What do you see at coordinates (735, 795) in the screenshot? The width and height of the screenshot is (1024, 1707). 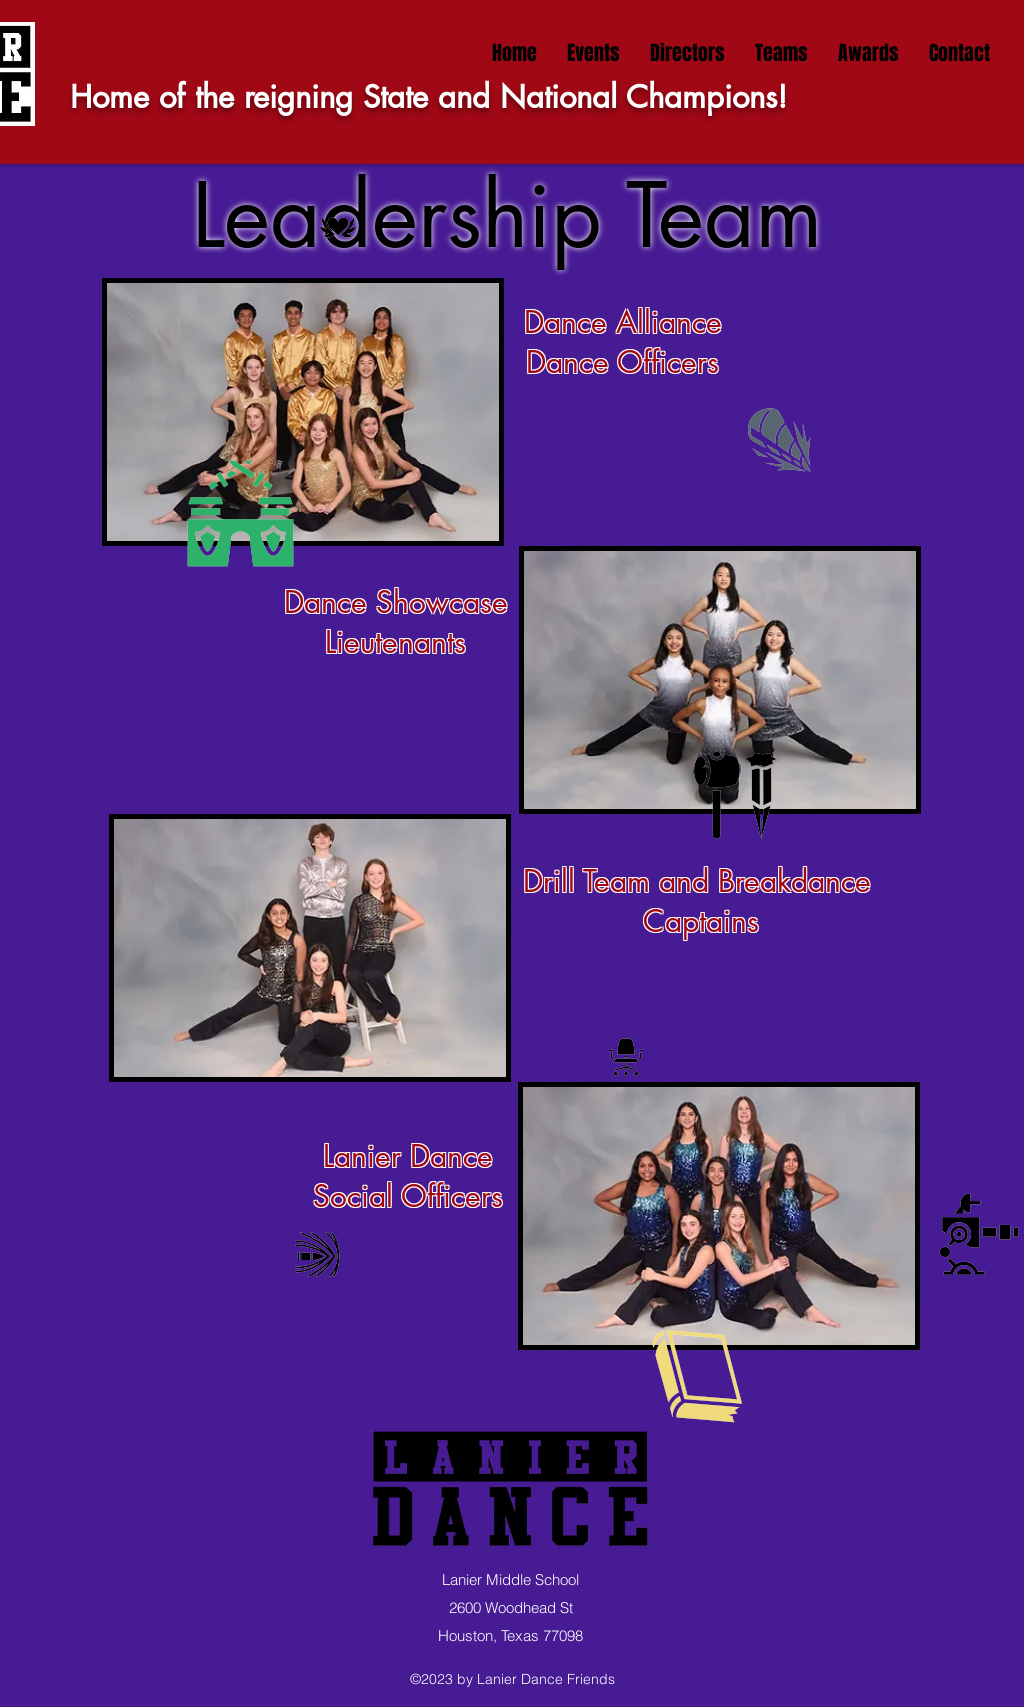 I see `craft or equip stake and hammer weapons` at bounding box center [735, 795].